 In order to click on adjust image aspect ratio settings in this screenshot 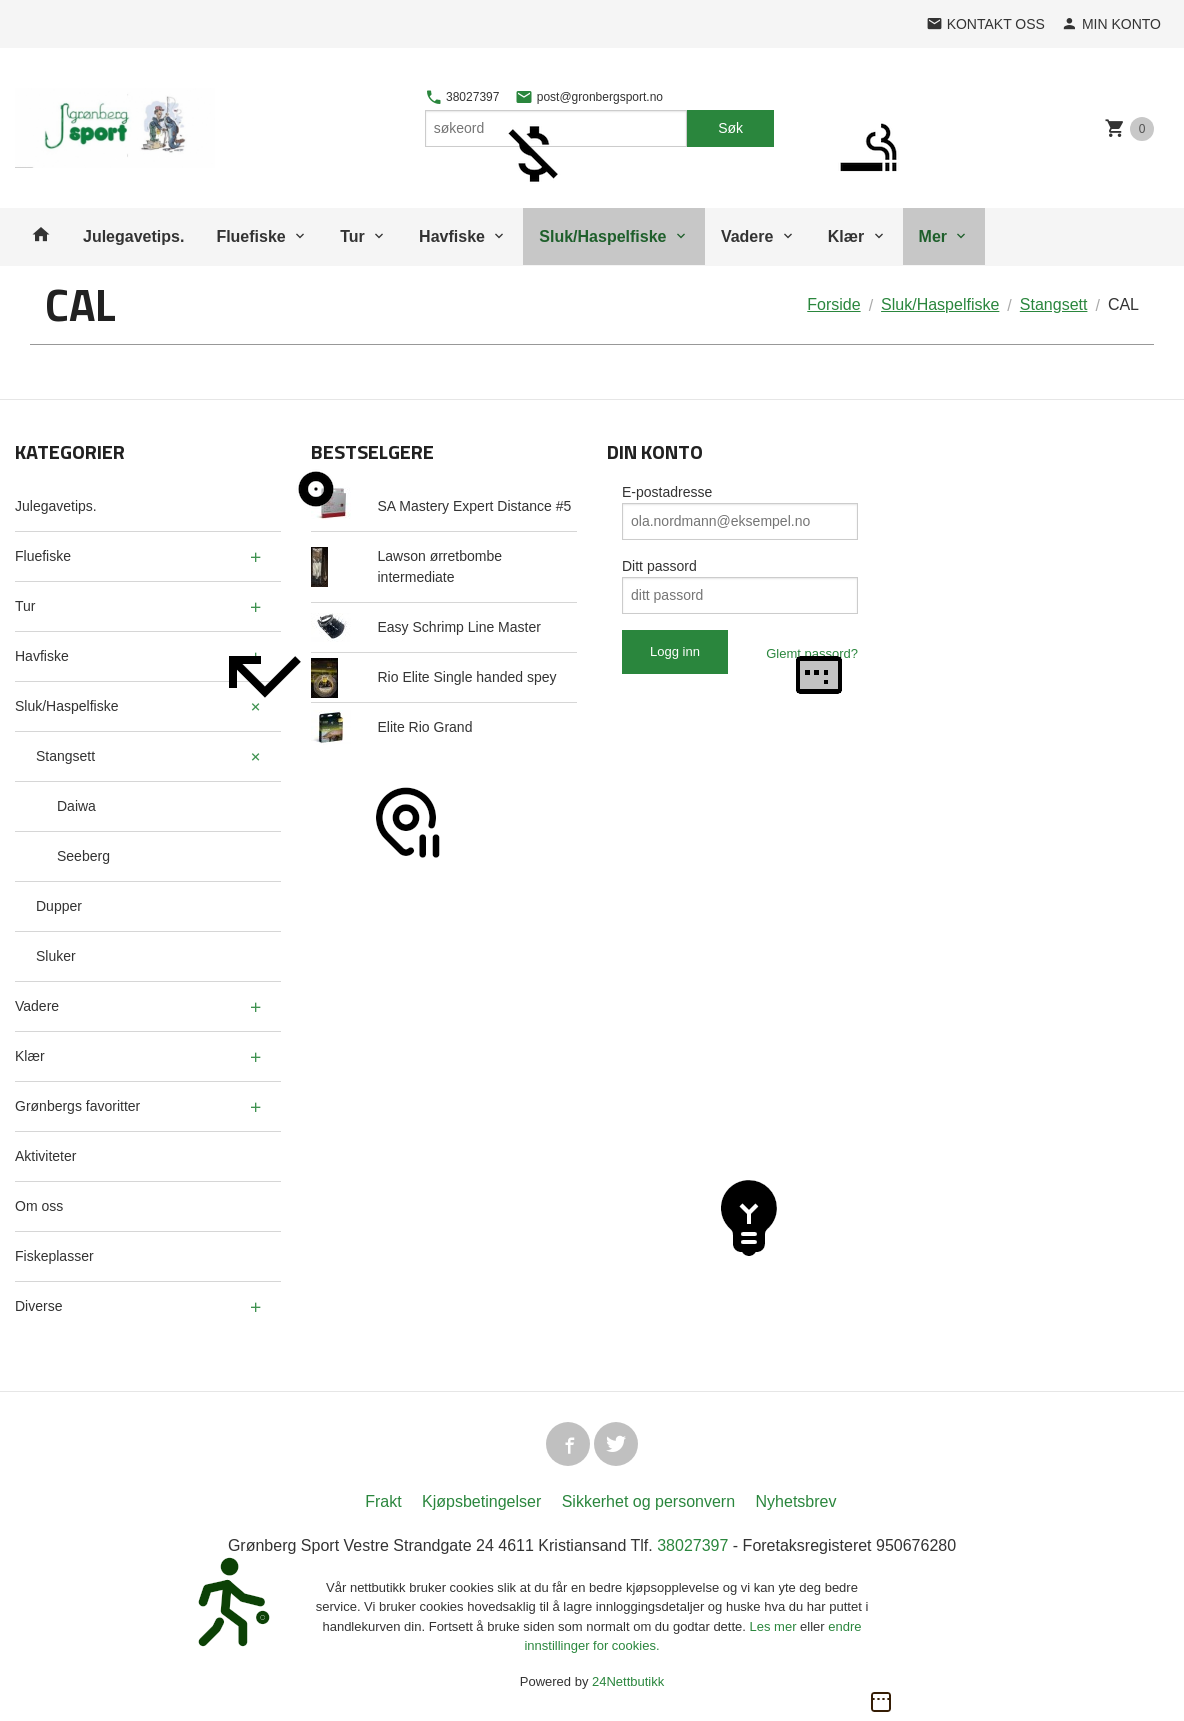, I will do `click(819, 675)`.